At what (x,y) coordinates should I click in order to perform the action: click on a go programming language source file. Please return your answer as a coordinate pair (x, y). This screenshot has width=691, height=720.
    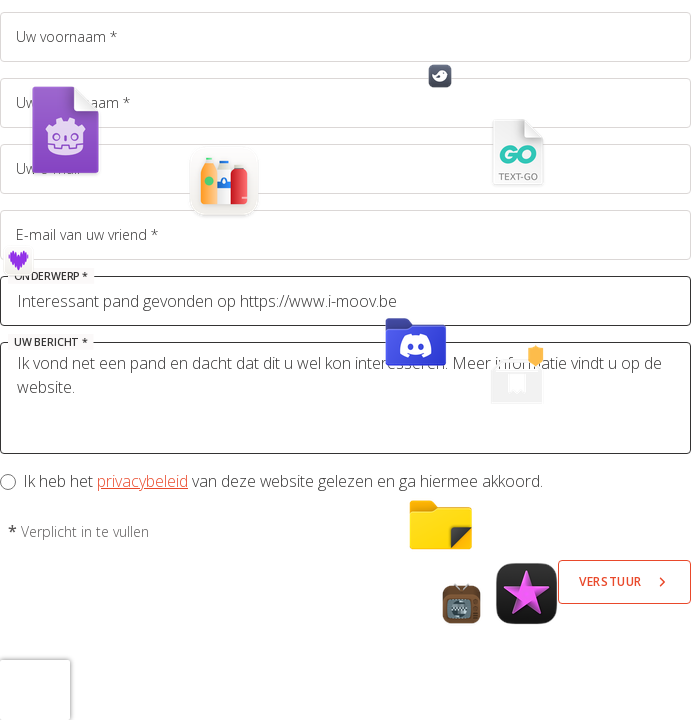
    Looking at the image, I should click on (518, 153).